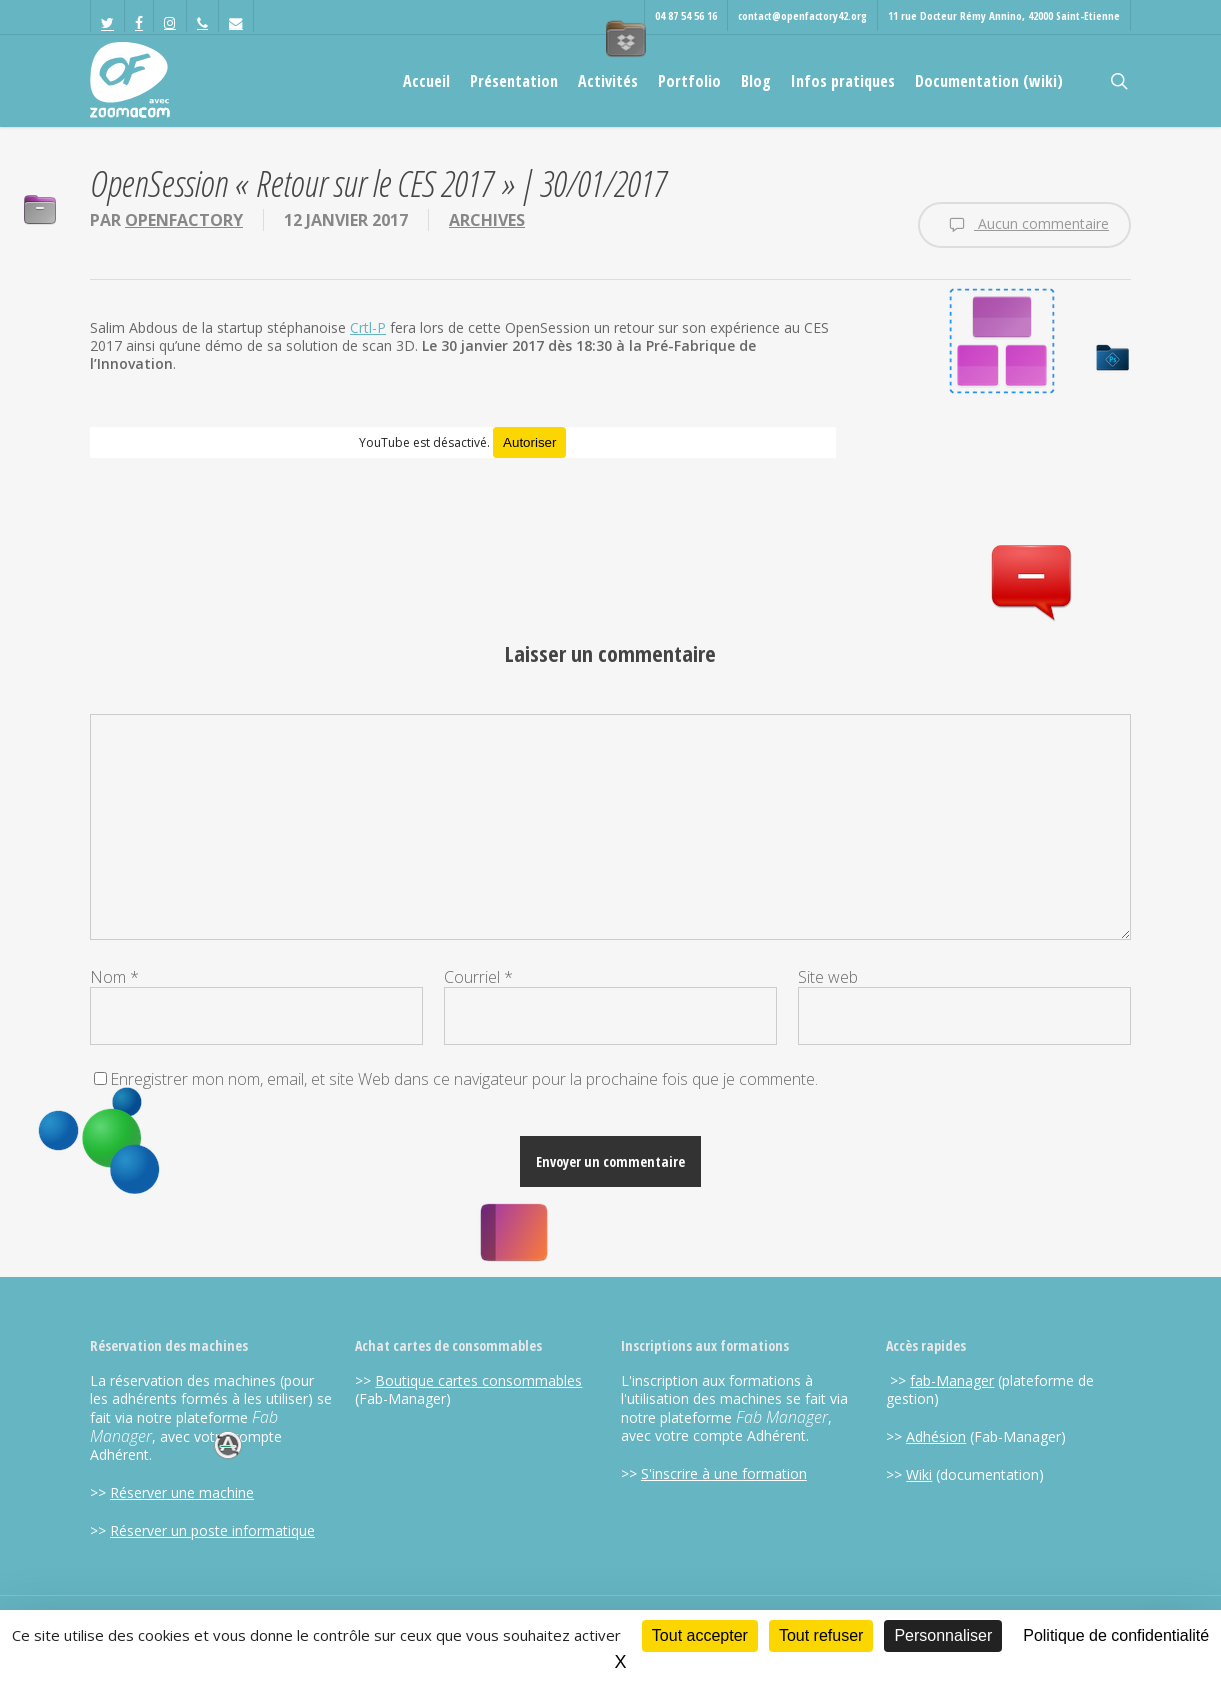  What do you see at coordinates (514, 1230) in the screenshot?
I see `access the desktop folder` at bounding box center [514, 1230].